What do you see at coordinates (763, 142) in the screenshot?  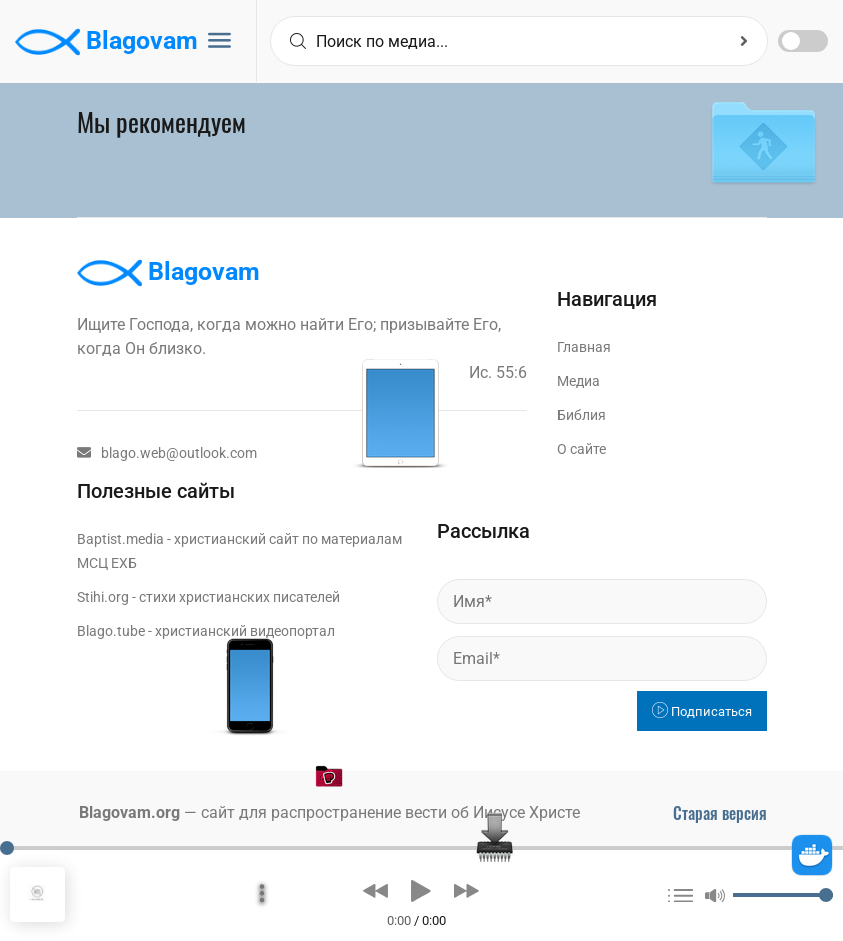 I see `access the public folder for shared files` at bounding box center [763, 142].